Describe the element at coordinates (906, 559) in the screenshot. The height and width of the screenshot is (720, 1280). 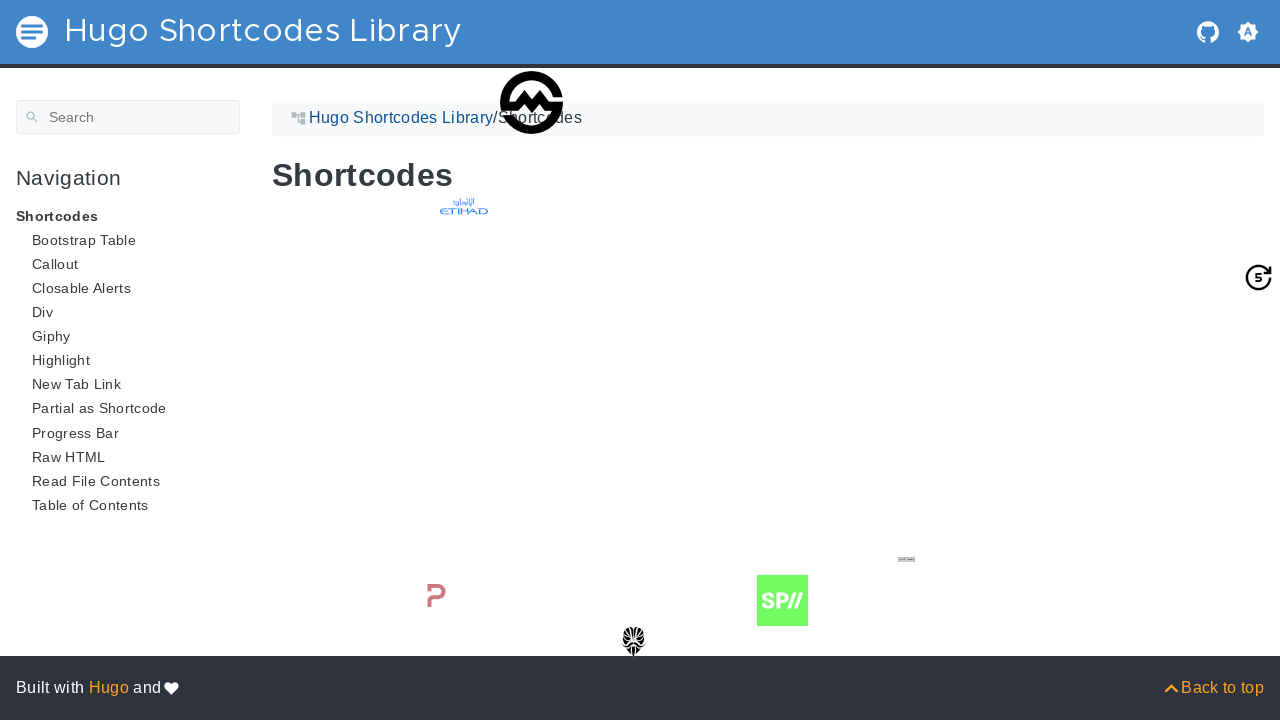
I see `craftsman brand logo` at that location.